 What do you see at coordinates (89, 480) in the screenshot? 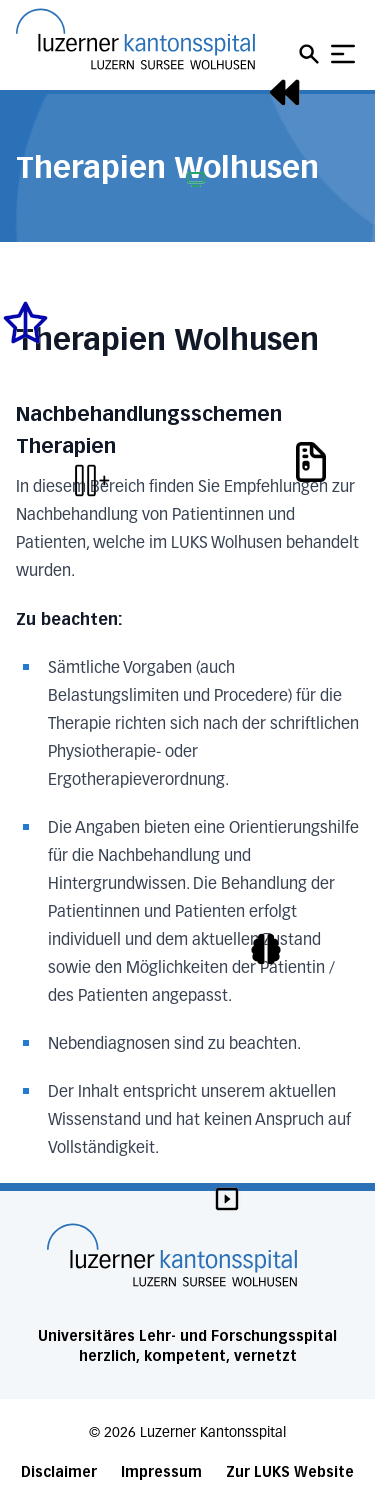
I see `add a new column to the right` at bounding box center [89, 480].